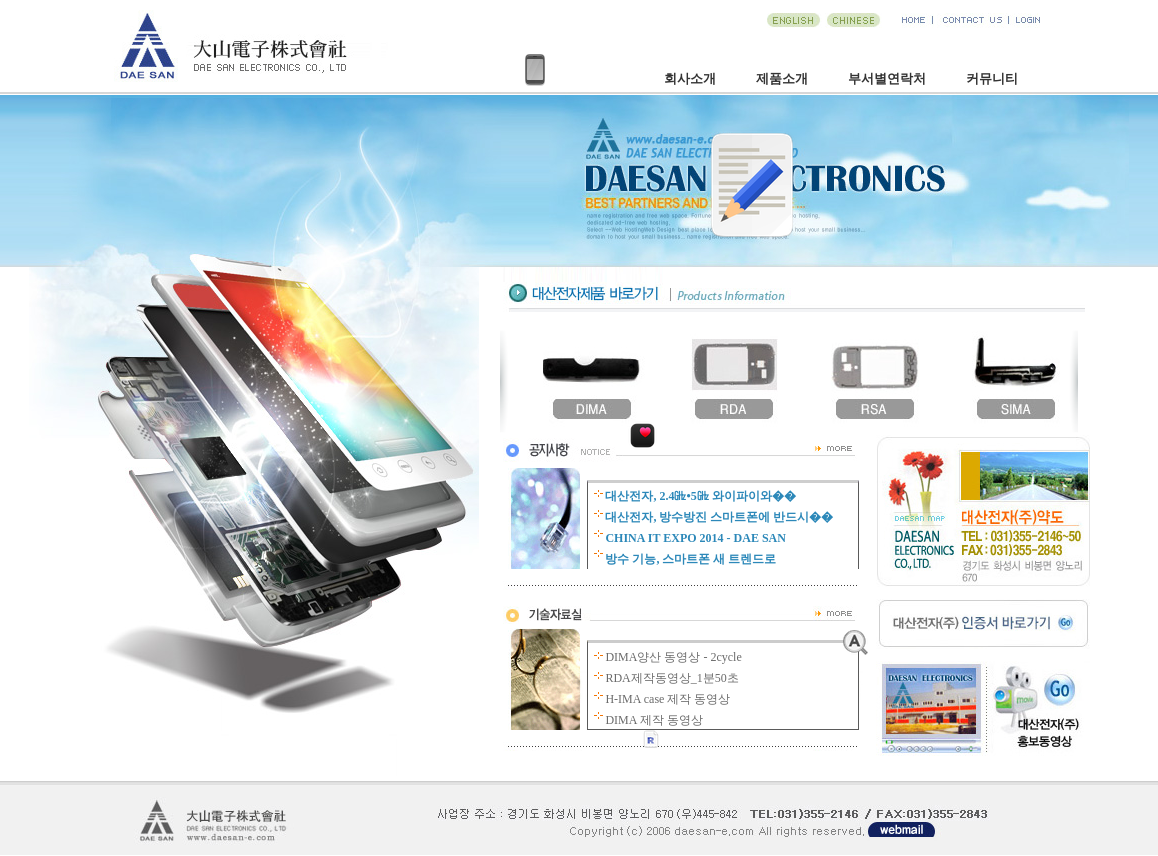 This screenshot has width=1158, height=856. What do you see at coordinates (752, 185) in the screenshot?
I see `open gedit text editor` at bounding box center [752, 185].